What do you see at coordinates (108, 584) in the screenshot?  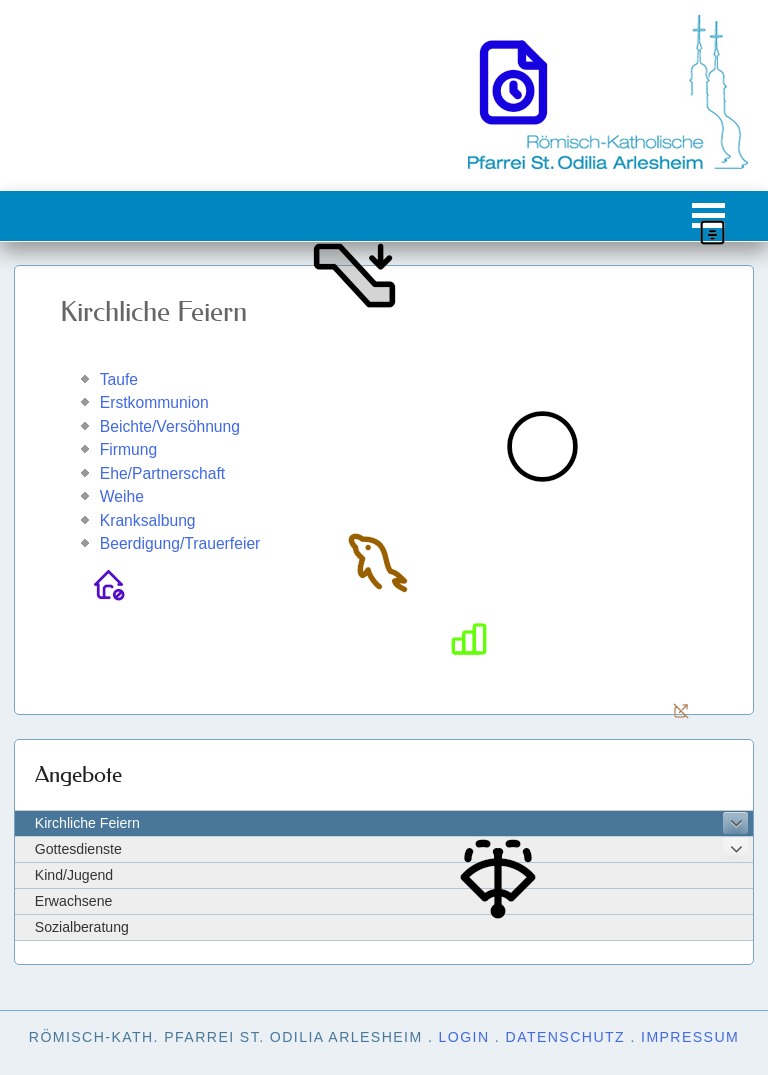 I see `cancel home or residence selection` at bounding box center [108, 584].